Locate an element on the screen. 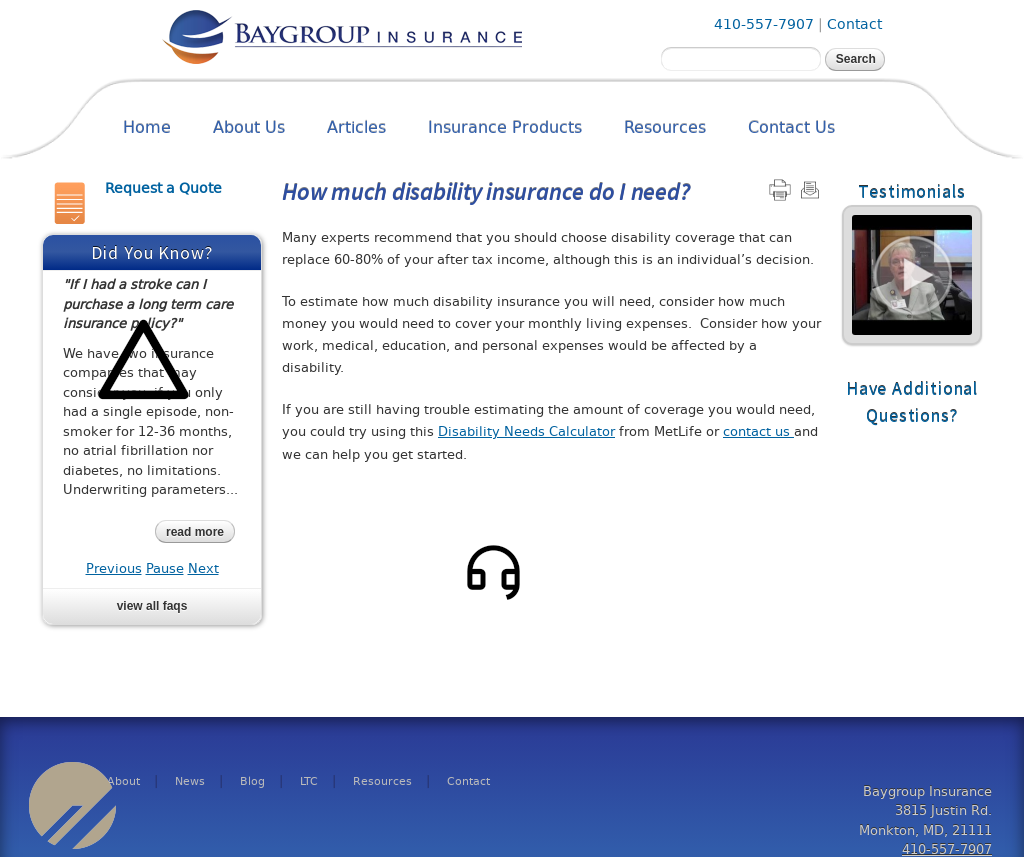  planetscale database platform logo is located at coordinates (72, 805).